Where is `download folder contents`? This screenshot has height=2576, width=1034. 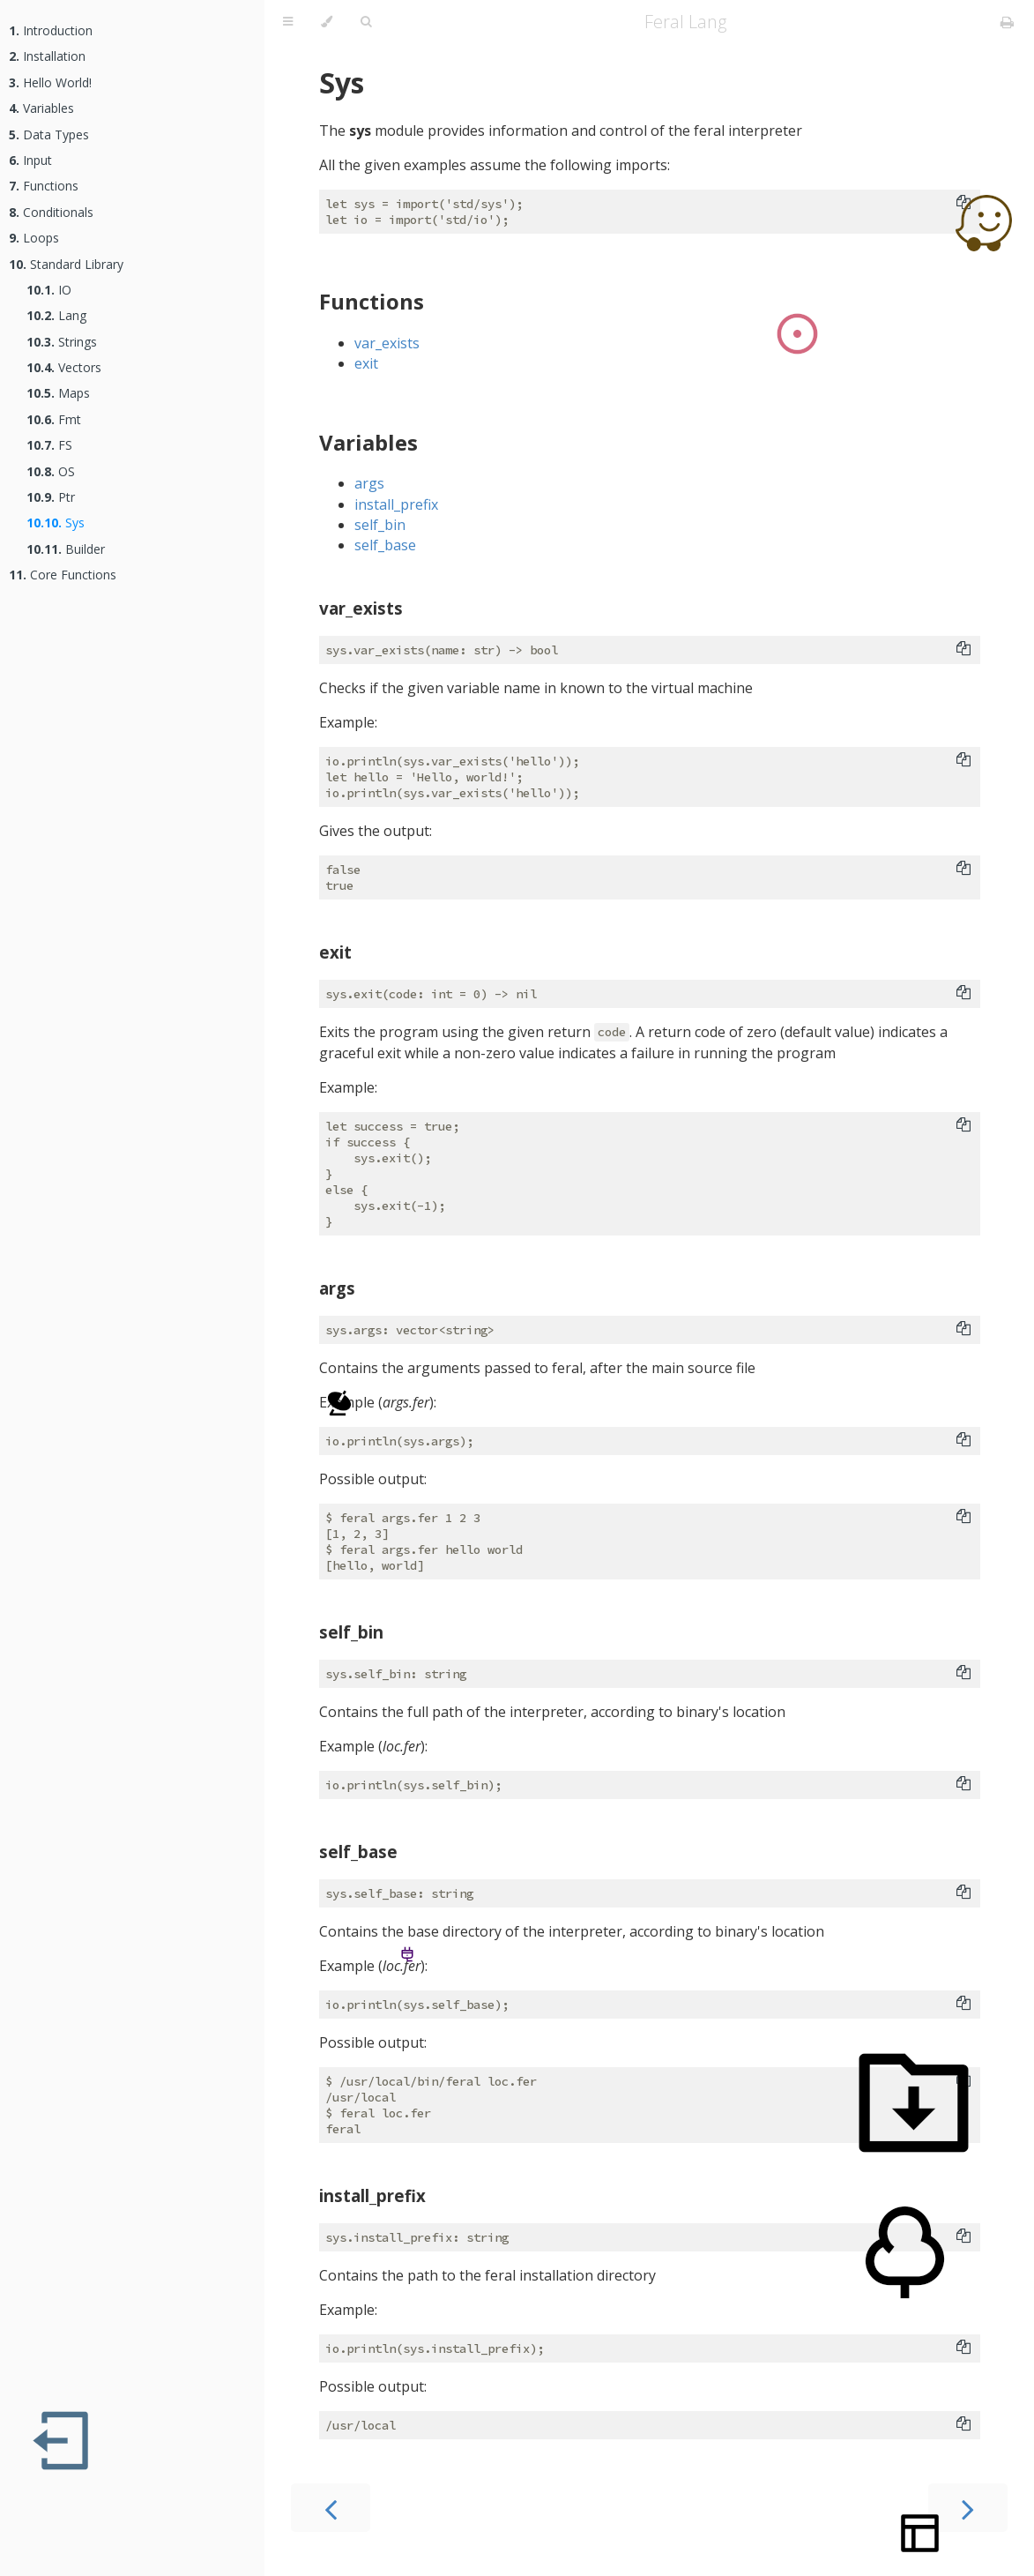 download folder contents is located at coordinates (913, 2102).